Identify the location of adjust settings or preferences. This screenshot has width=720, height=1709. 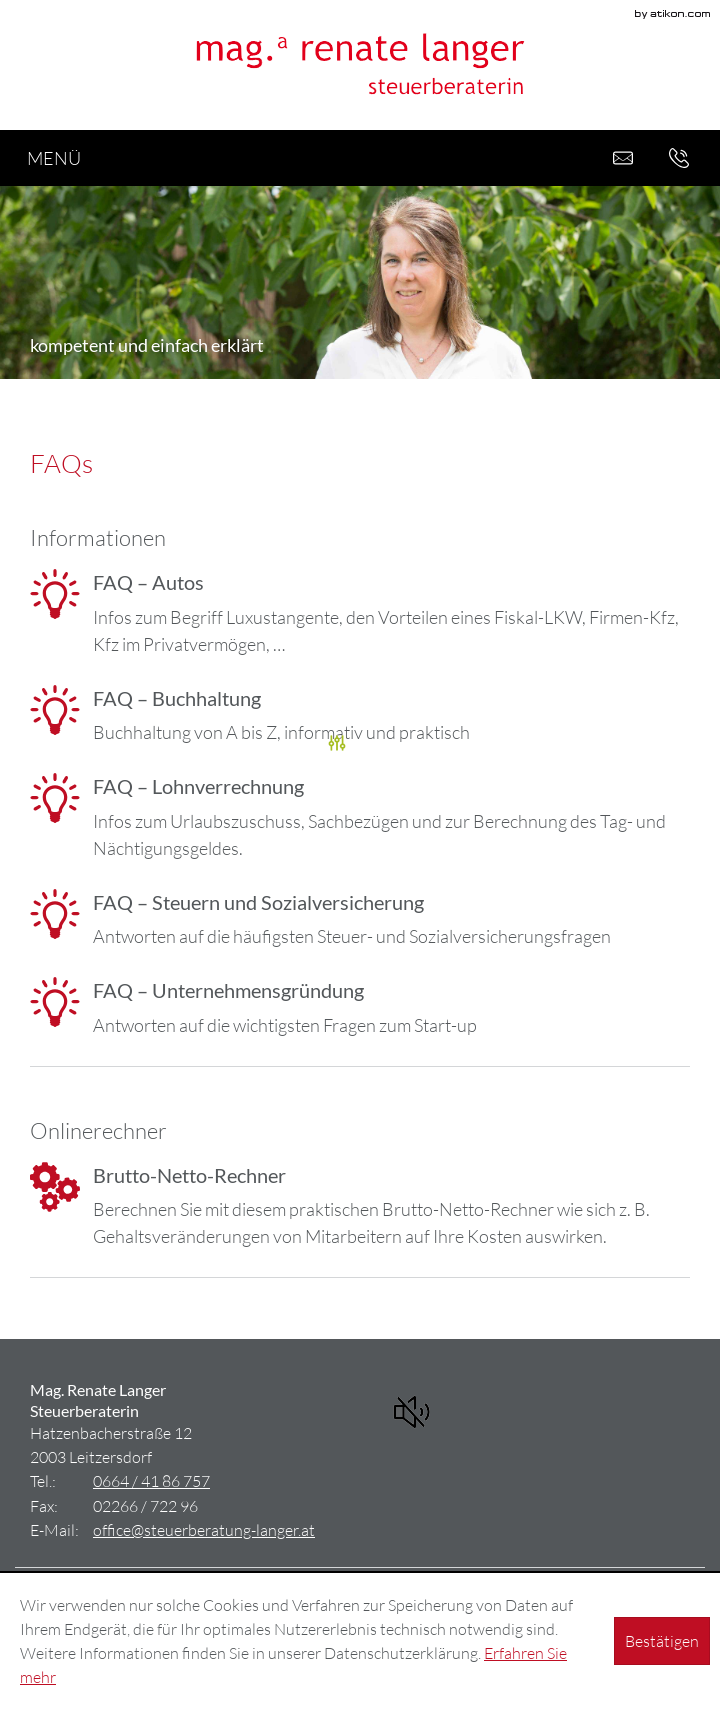
(337, 743).